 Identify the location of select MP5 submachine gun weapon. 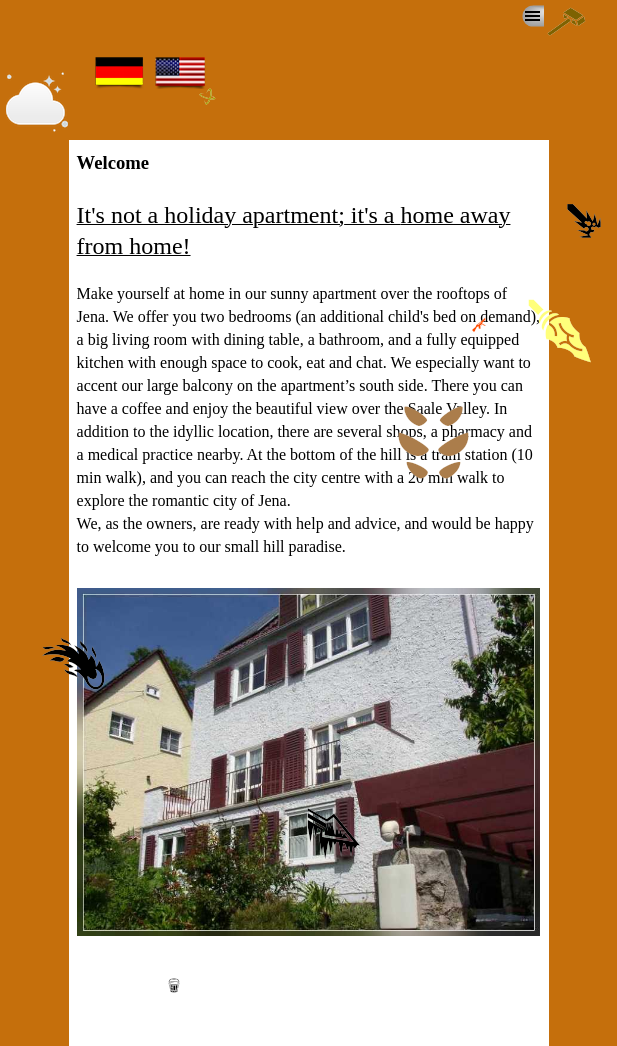
(479, 325).